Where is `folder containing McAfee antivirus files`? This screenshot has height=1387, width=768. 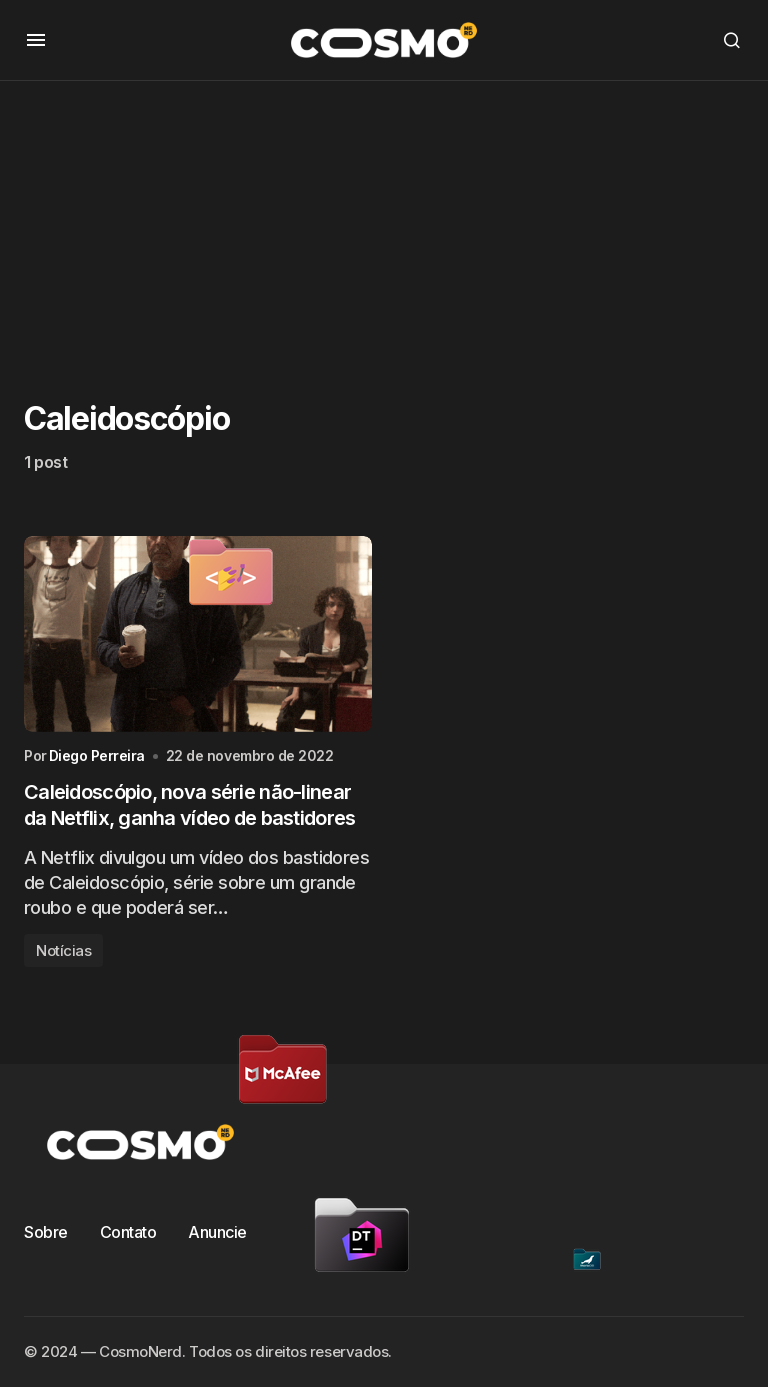 folder containing McAfee antivirus files is located at coordinates (282, 1071).